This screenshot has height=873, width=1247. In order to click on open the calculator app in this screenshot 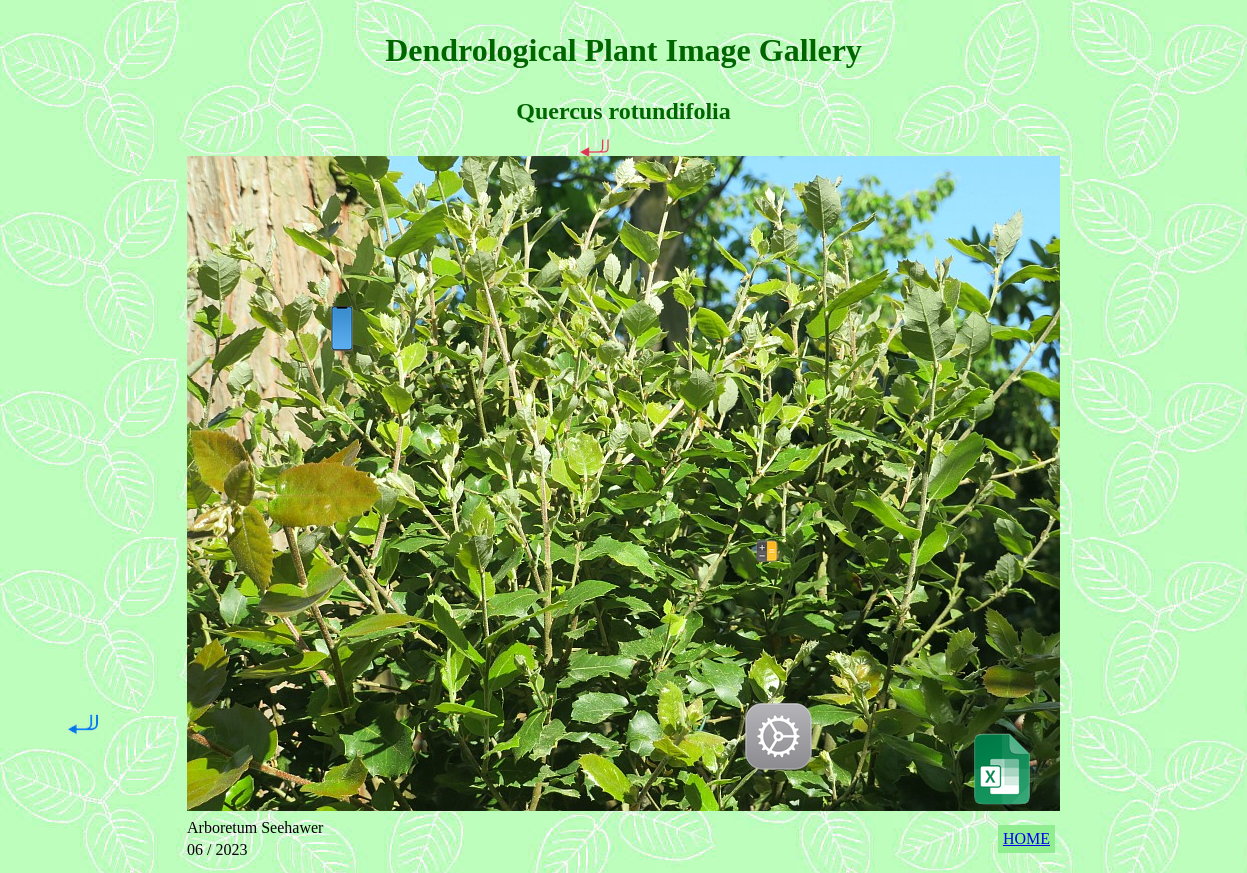, I will do `click(767, 551)`.